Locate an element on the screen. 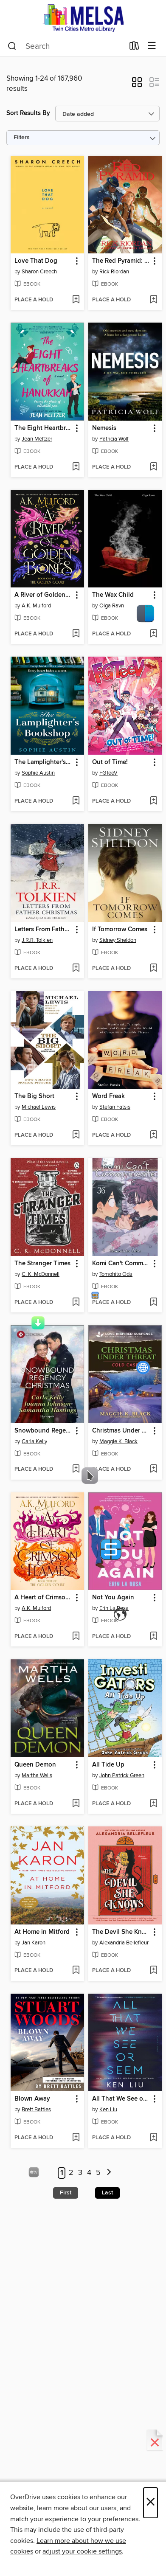  open cursor preferences settings is located at coordinates (90, 1475).